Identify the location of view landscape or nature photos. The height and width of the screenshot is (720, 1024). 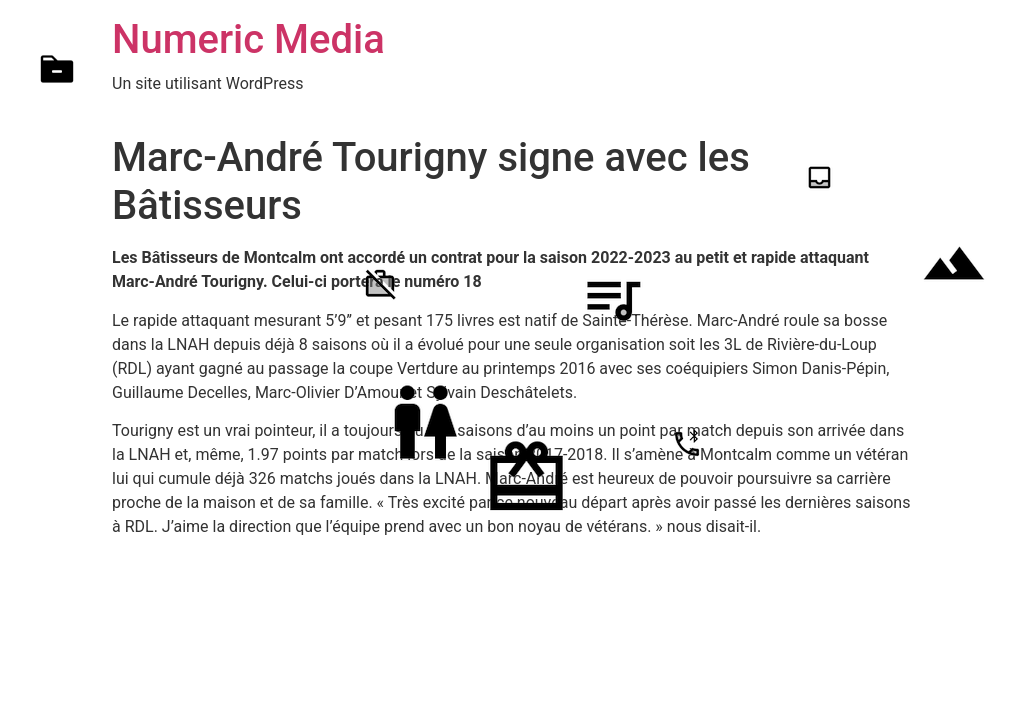
(954, 263).